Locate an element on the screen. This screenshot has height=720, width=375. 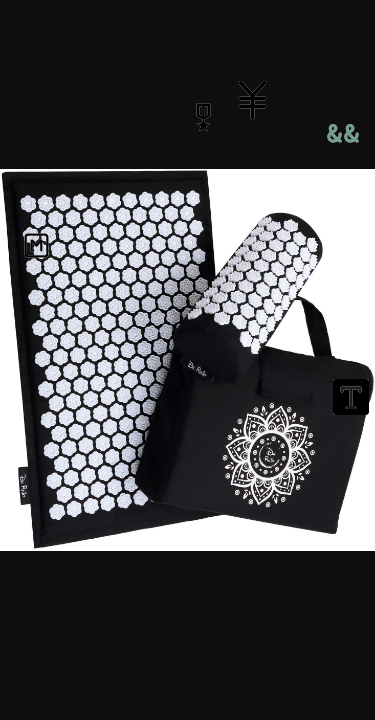
view prices in japanese yen is located at coordinates (252, 100).